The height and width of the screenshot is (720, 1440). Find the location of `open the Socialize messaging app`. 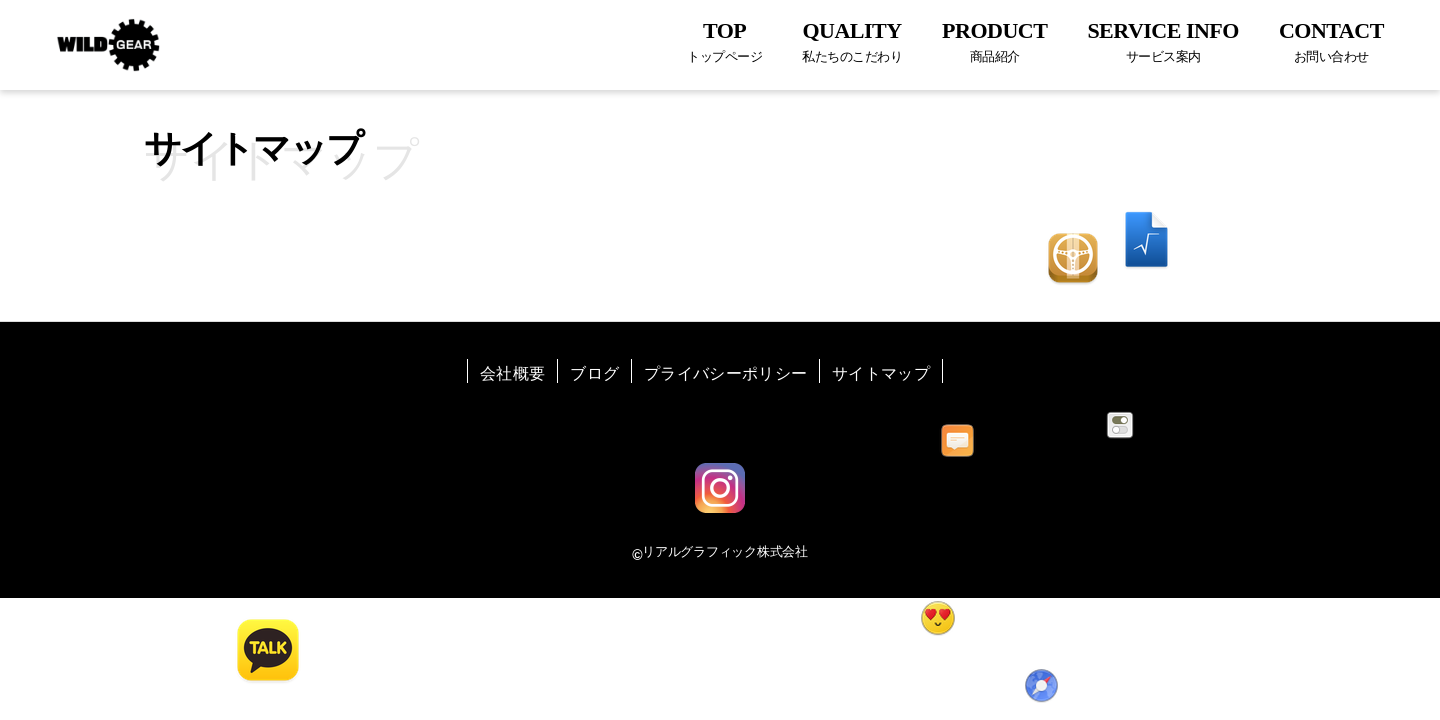

open the Socialize messaging app is located at coordinates (938, 618).